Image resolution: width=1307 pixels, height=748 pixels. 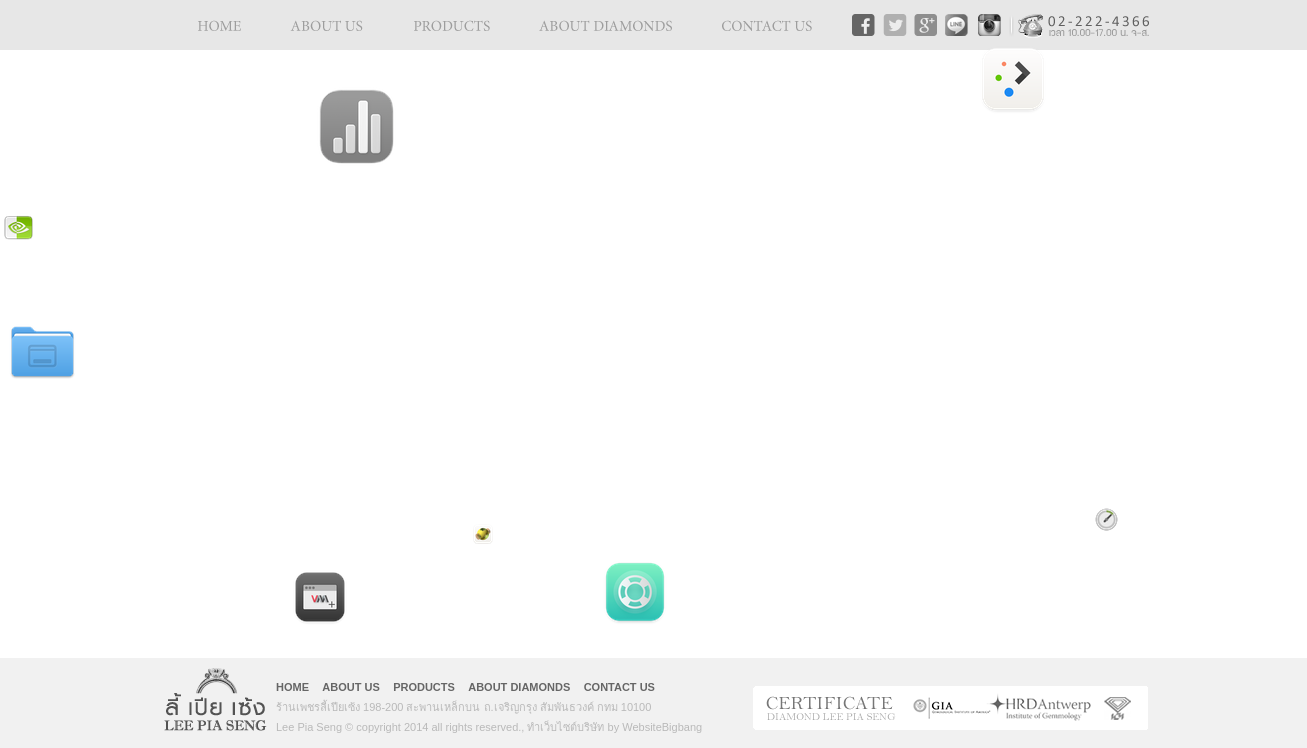 I want to click on create a new virtual machine, so click(x=320, y=597).